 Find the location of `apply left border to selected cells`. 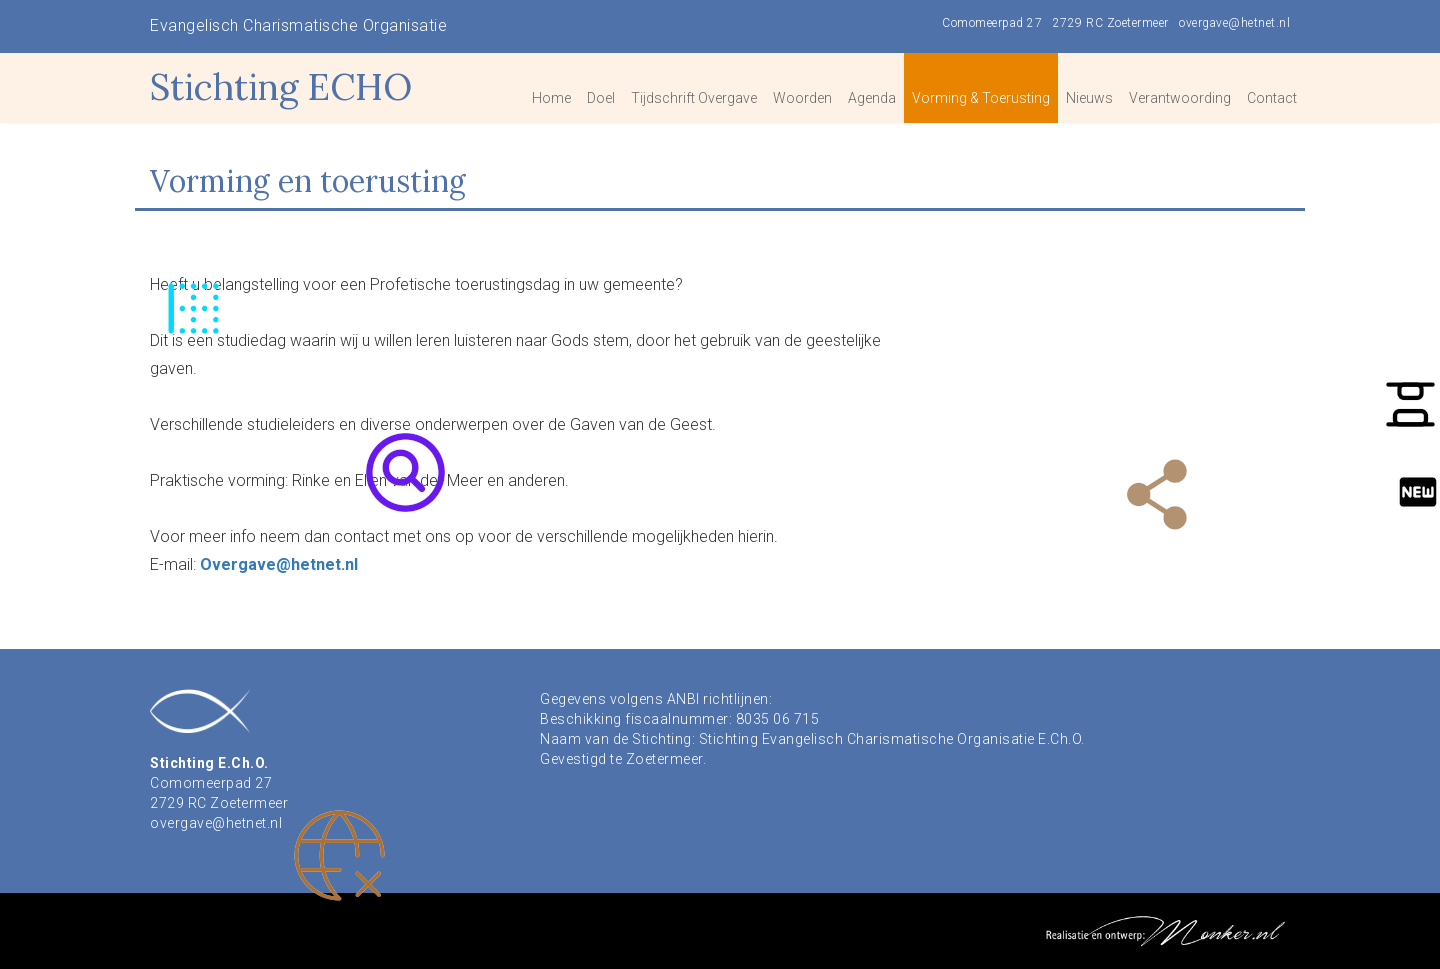

apply left border to selected cells is located at coordinates (193, 308).